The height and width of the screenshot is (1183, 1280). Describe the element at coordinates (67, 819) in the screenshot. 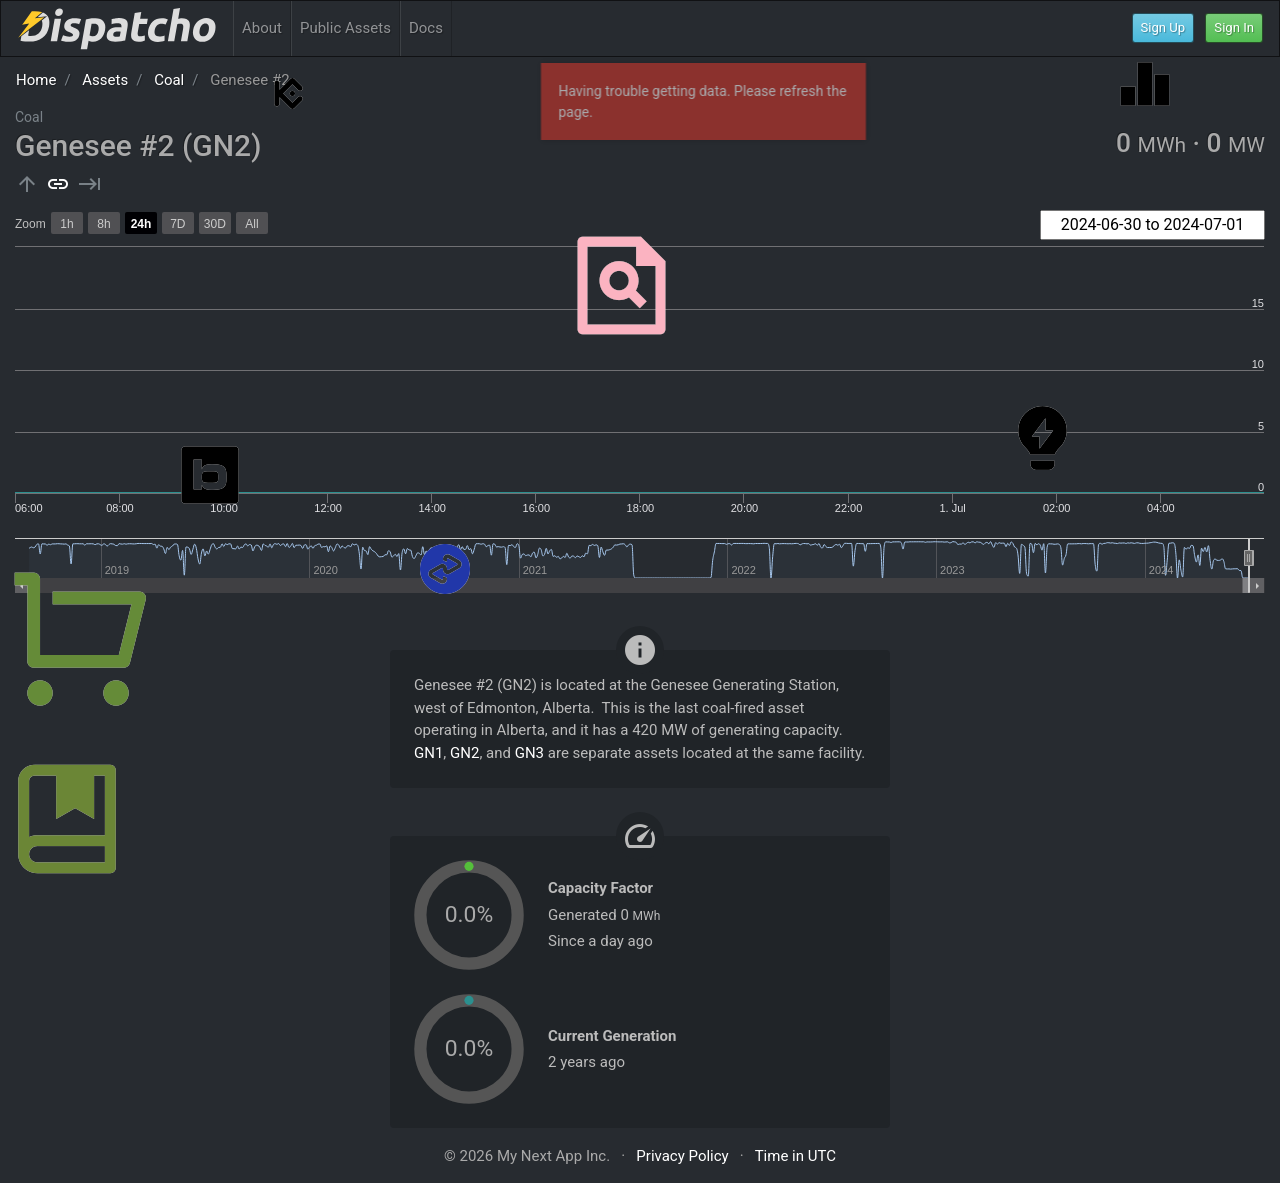

I see `view bookmarked items` at that location.